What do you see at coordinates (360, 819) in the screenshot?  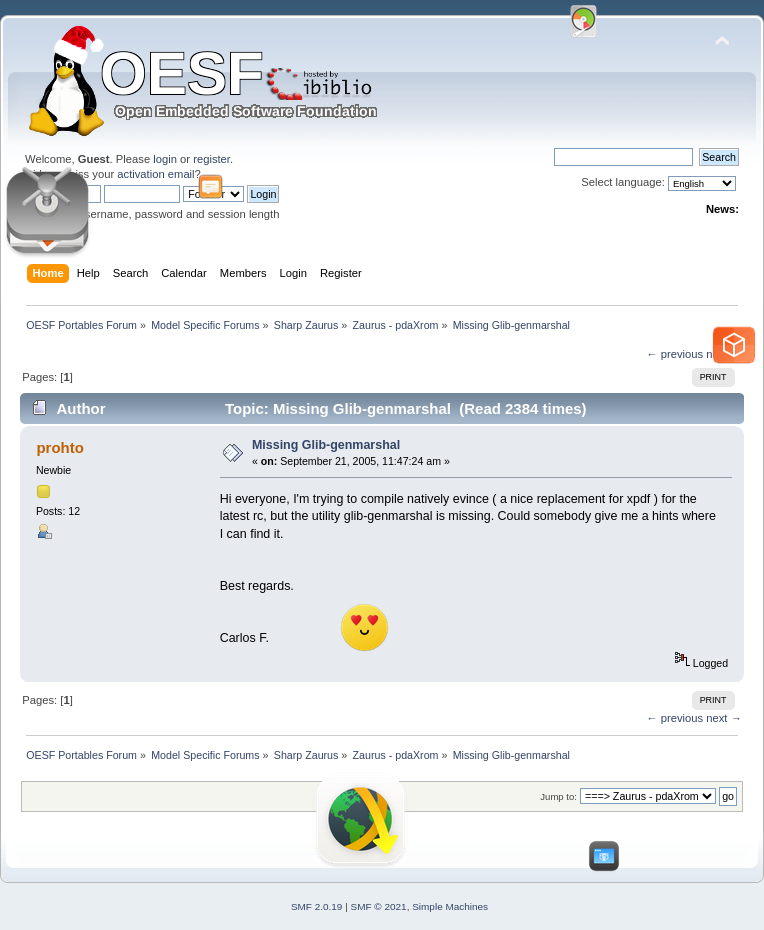 I see `open jdownloader download manager` at bounding box center [360, 819].